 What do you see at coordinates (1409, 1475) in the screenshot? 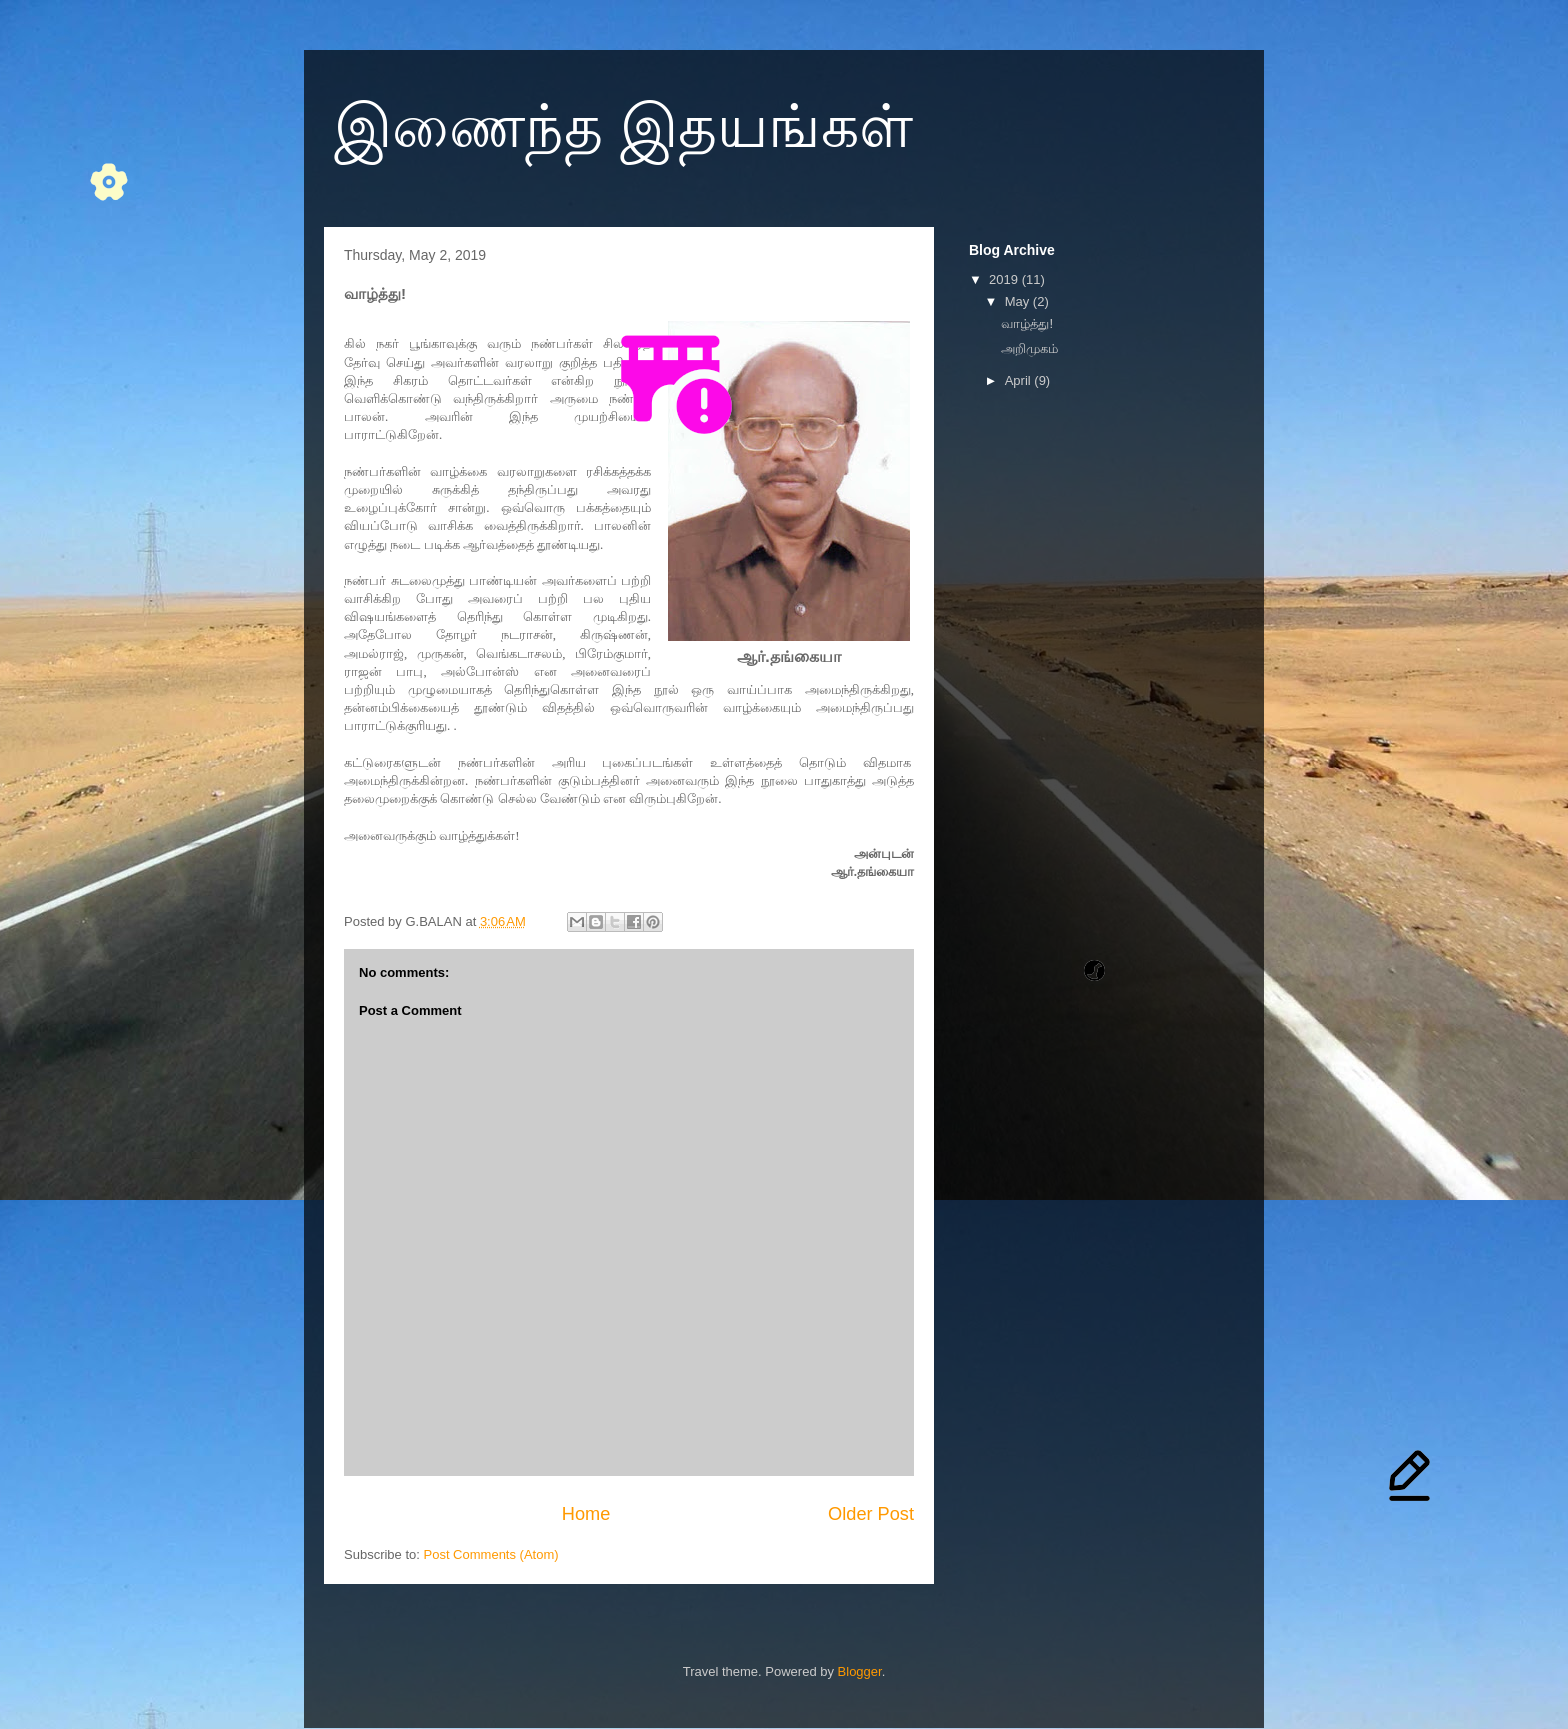
I see `edit content or text` at bounding box center [1409, 1475].